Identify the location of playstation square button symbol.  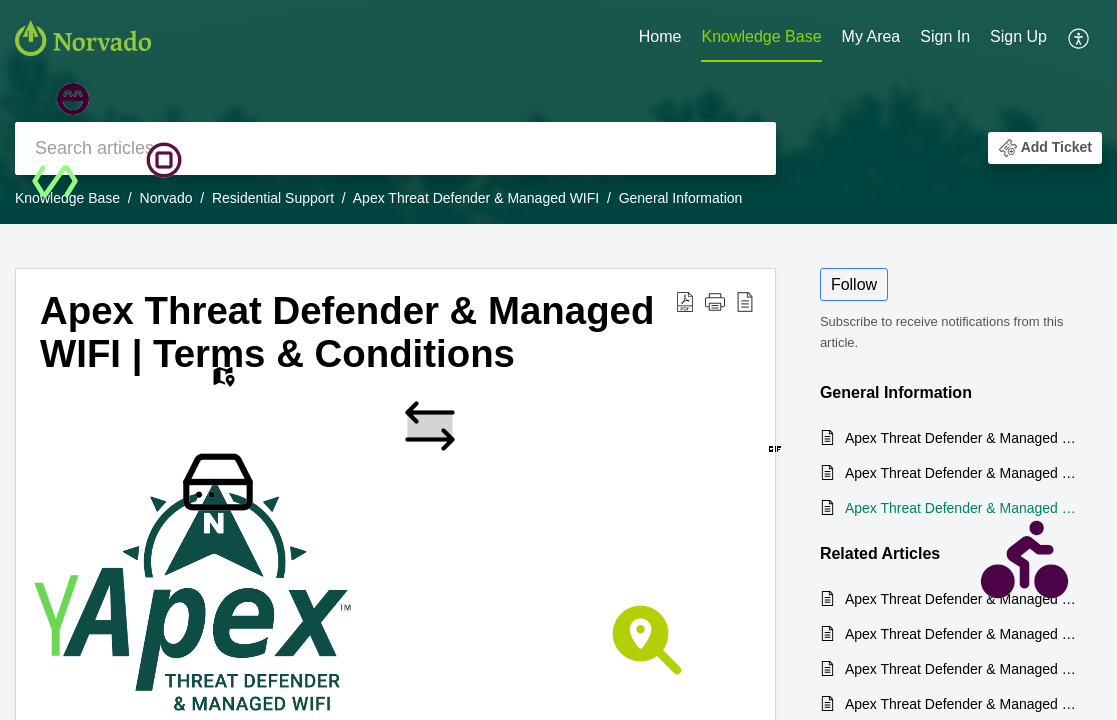
(164, 160).